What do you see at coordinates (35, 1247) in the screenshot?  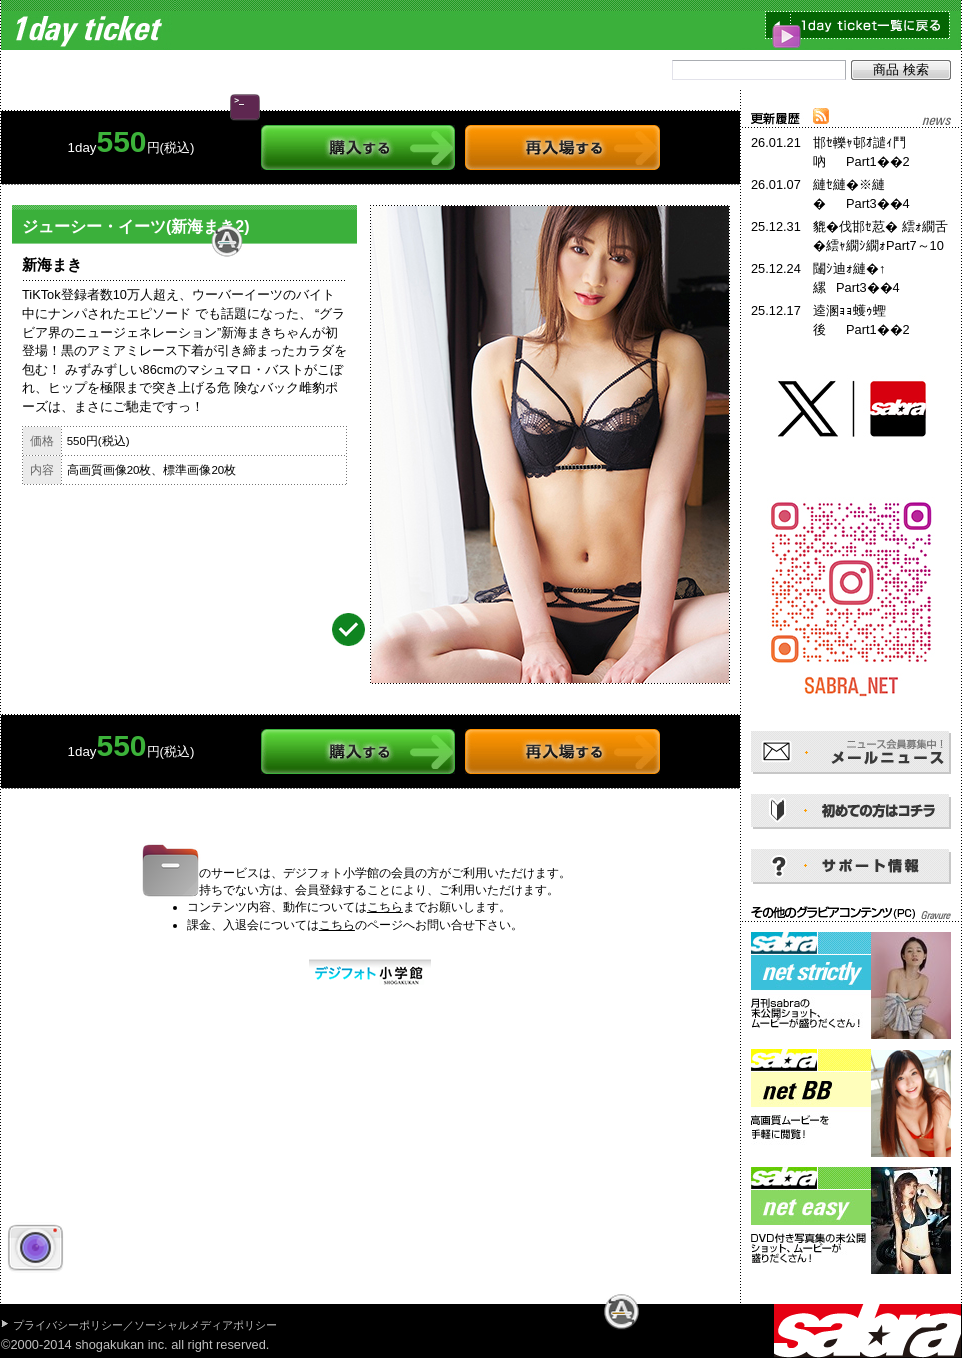 I see `open cheese webcam application` at bounding box center [35, 1247].